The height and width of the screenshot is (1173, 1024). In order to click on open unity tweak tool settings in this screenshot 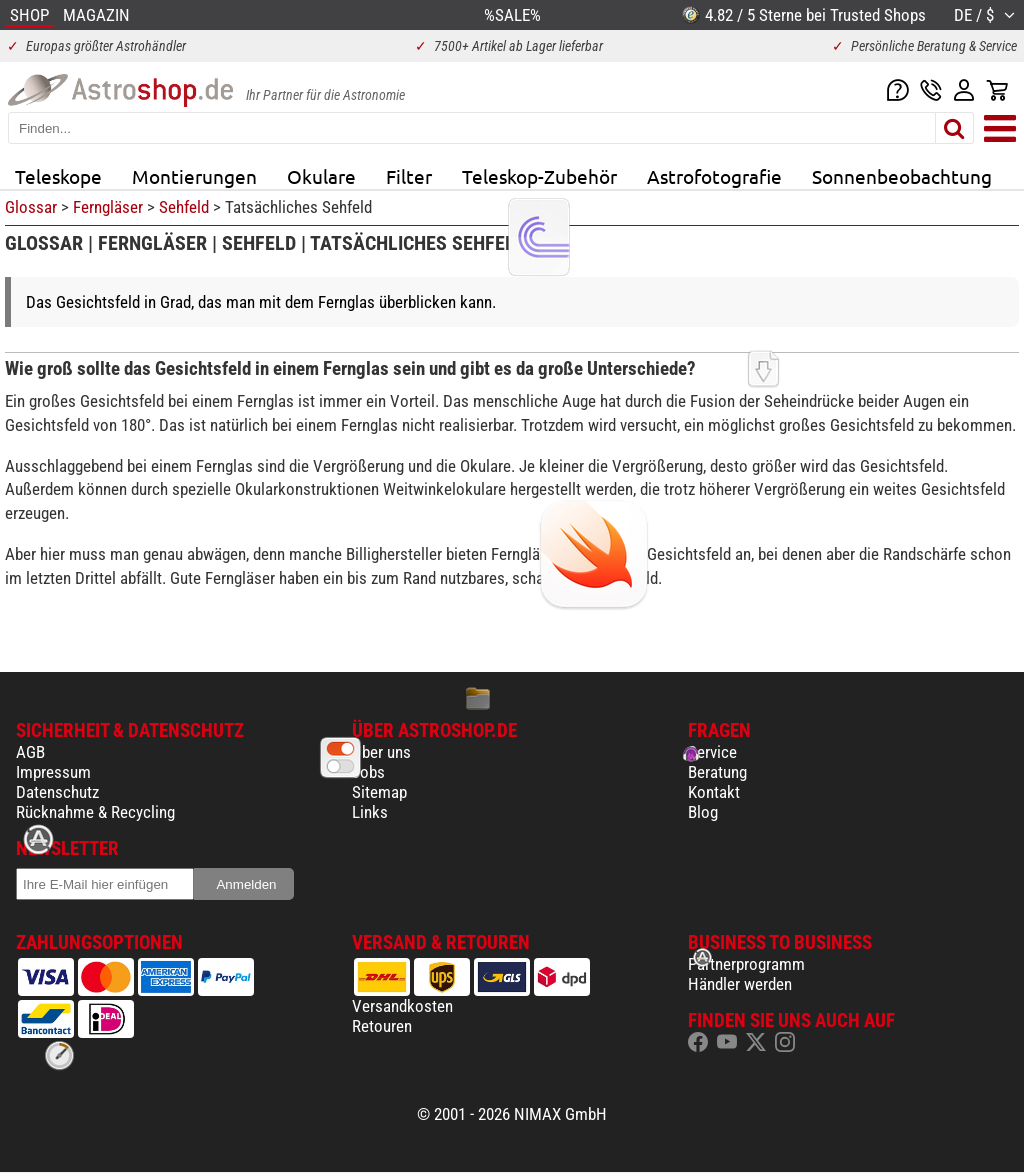, I will do `click(340, 757)`.